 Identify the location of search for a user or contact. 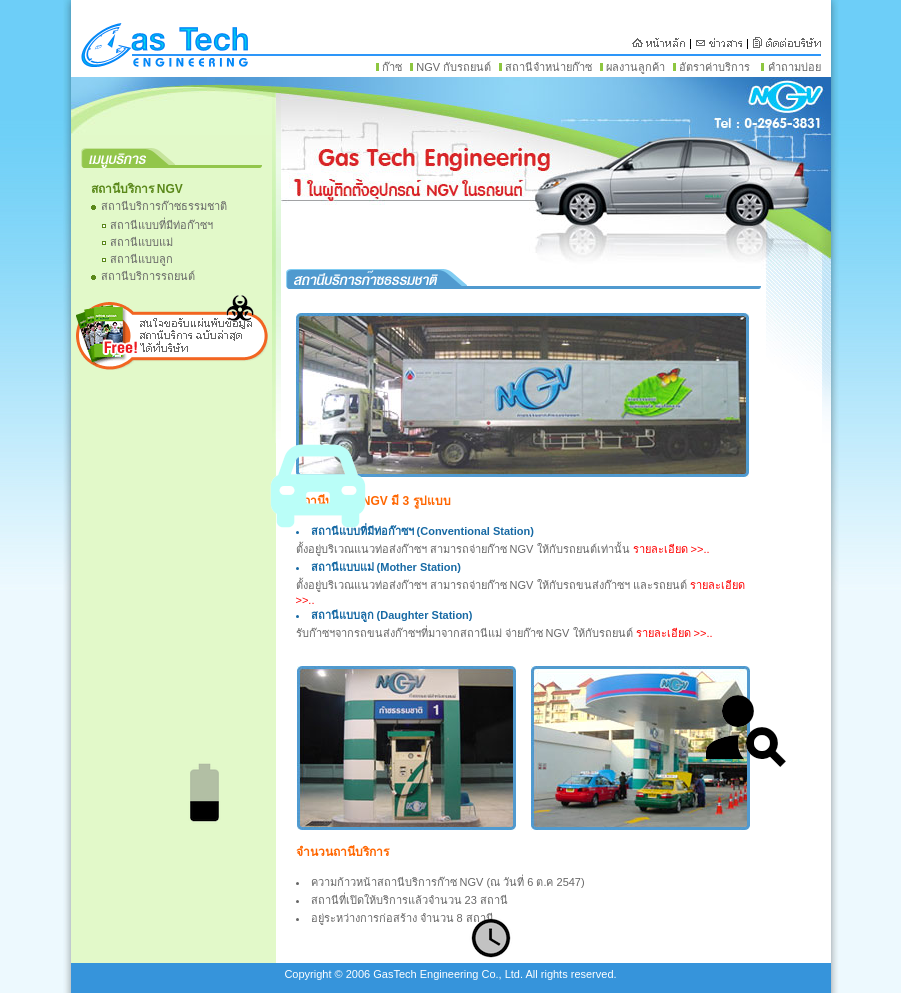
(746, 727).